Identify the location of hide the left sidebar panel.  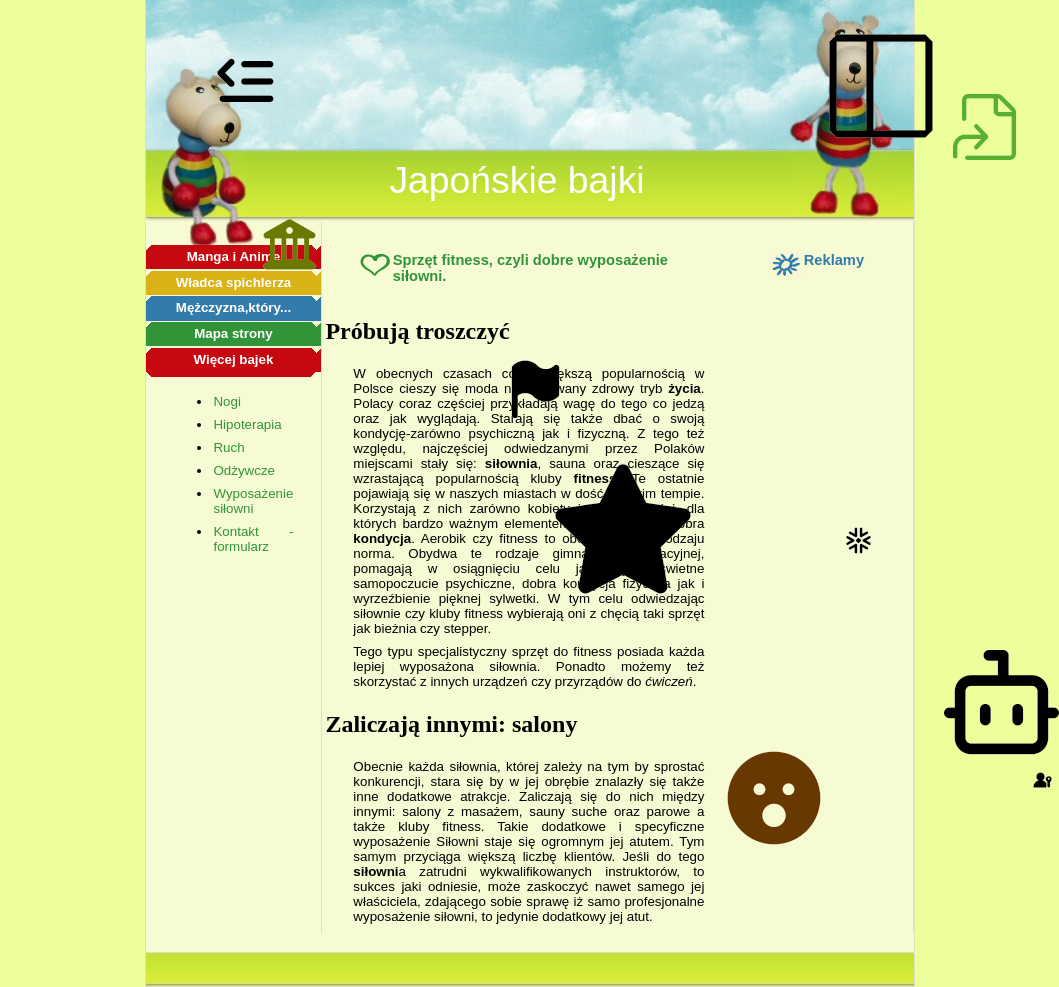
(881, 86).